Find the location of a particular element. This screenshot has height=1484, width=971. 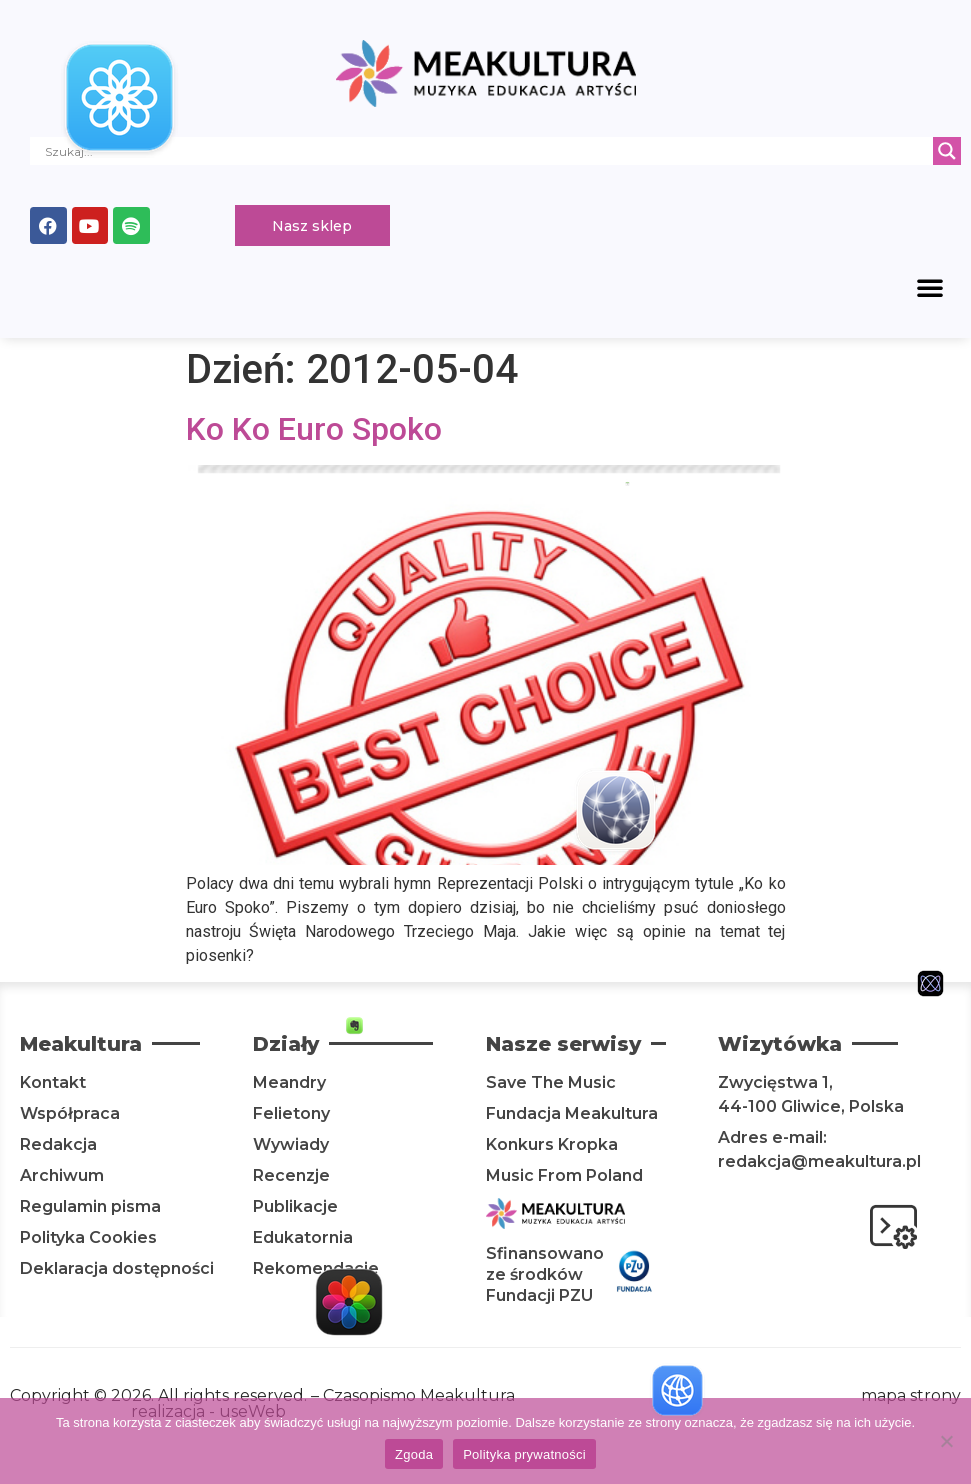

open evernote note-taking app is located at coordinates (354, 1025).